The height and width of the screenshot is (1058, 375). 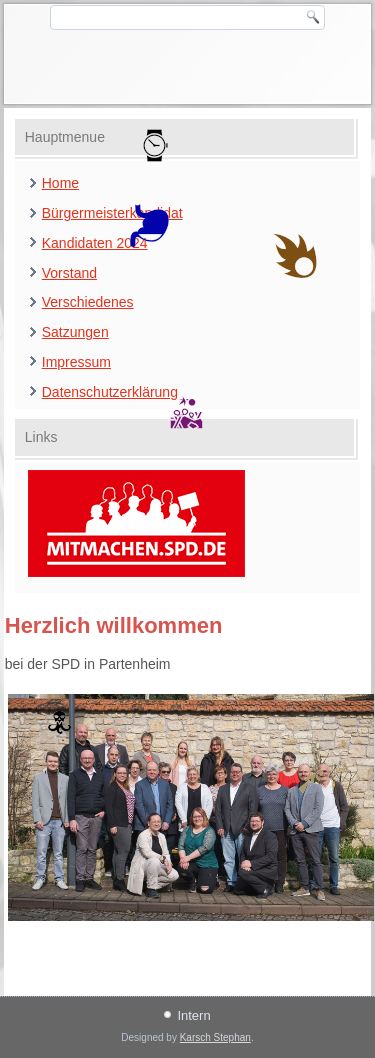 What do you see at coordinates (154, 145) in the screenshot?
I see `view current time or clock settings` at bounding box center [154, 145].